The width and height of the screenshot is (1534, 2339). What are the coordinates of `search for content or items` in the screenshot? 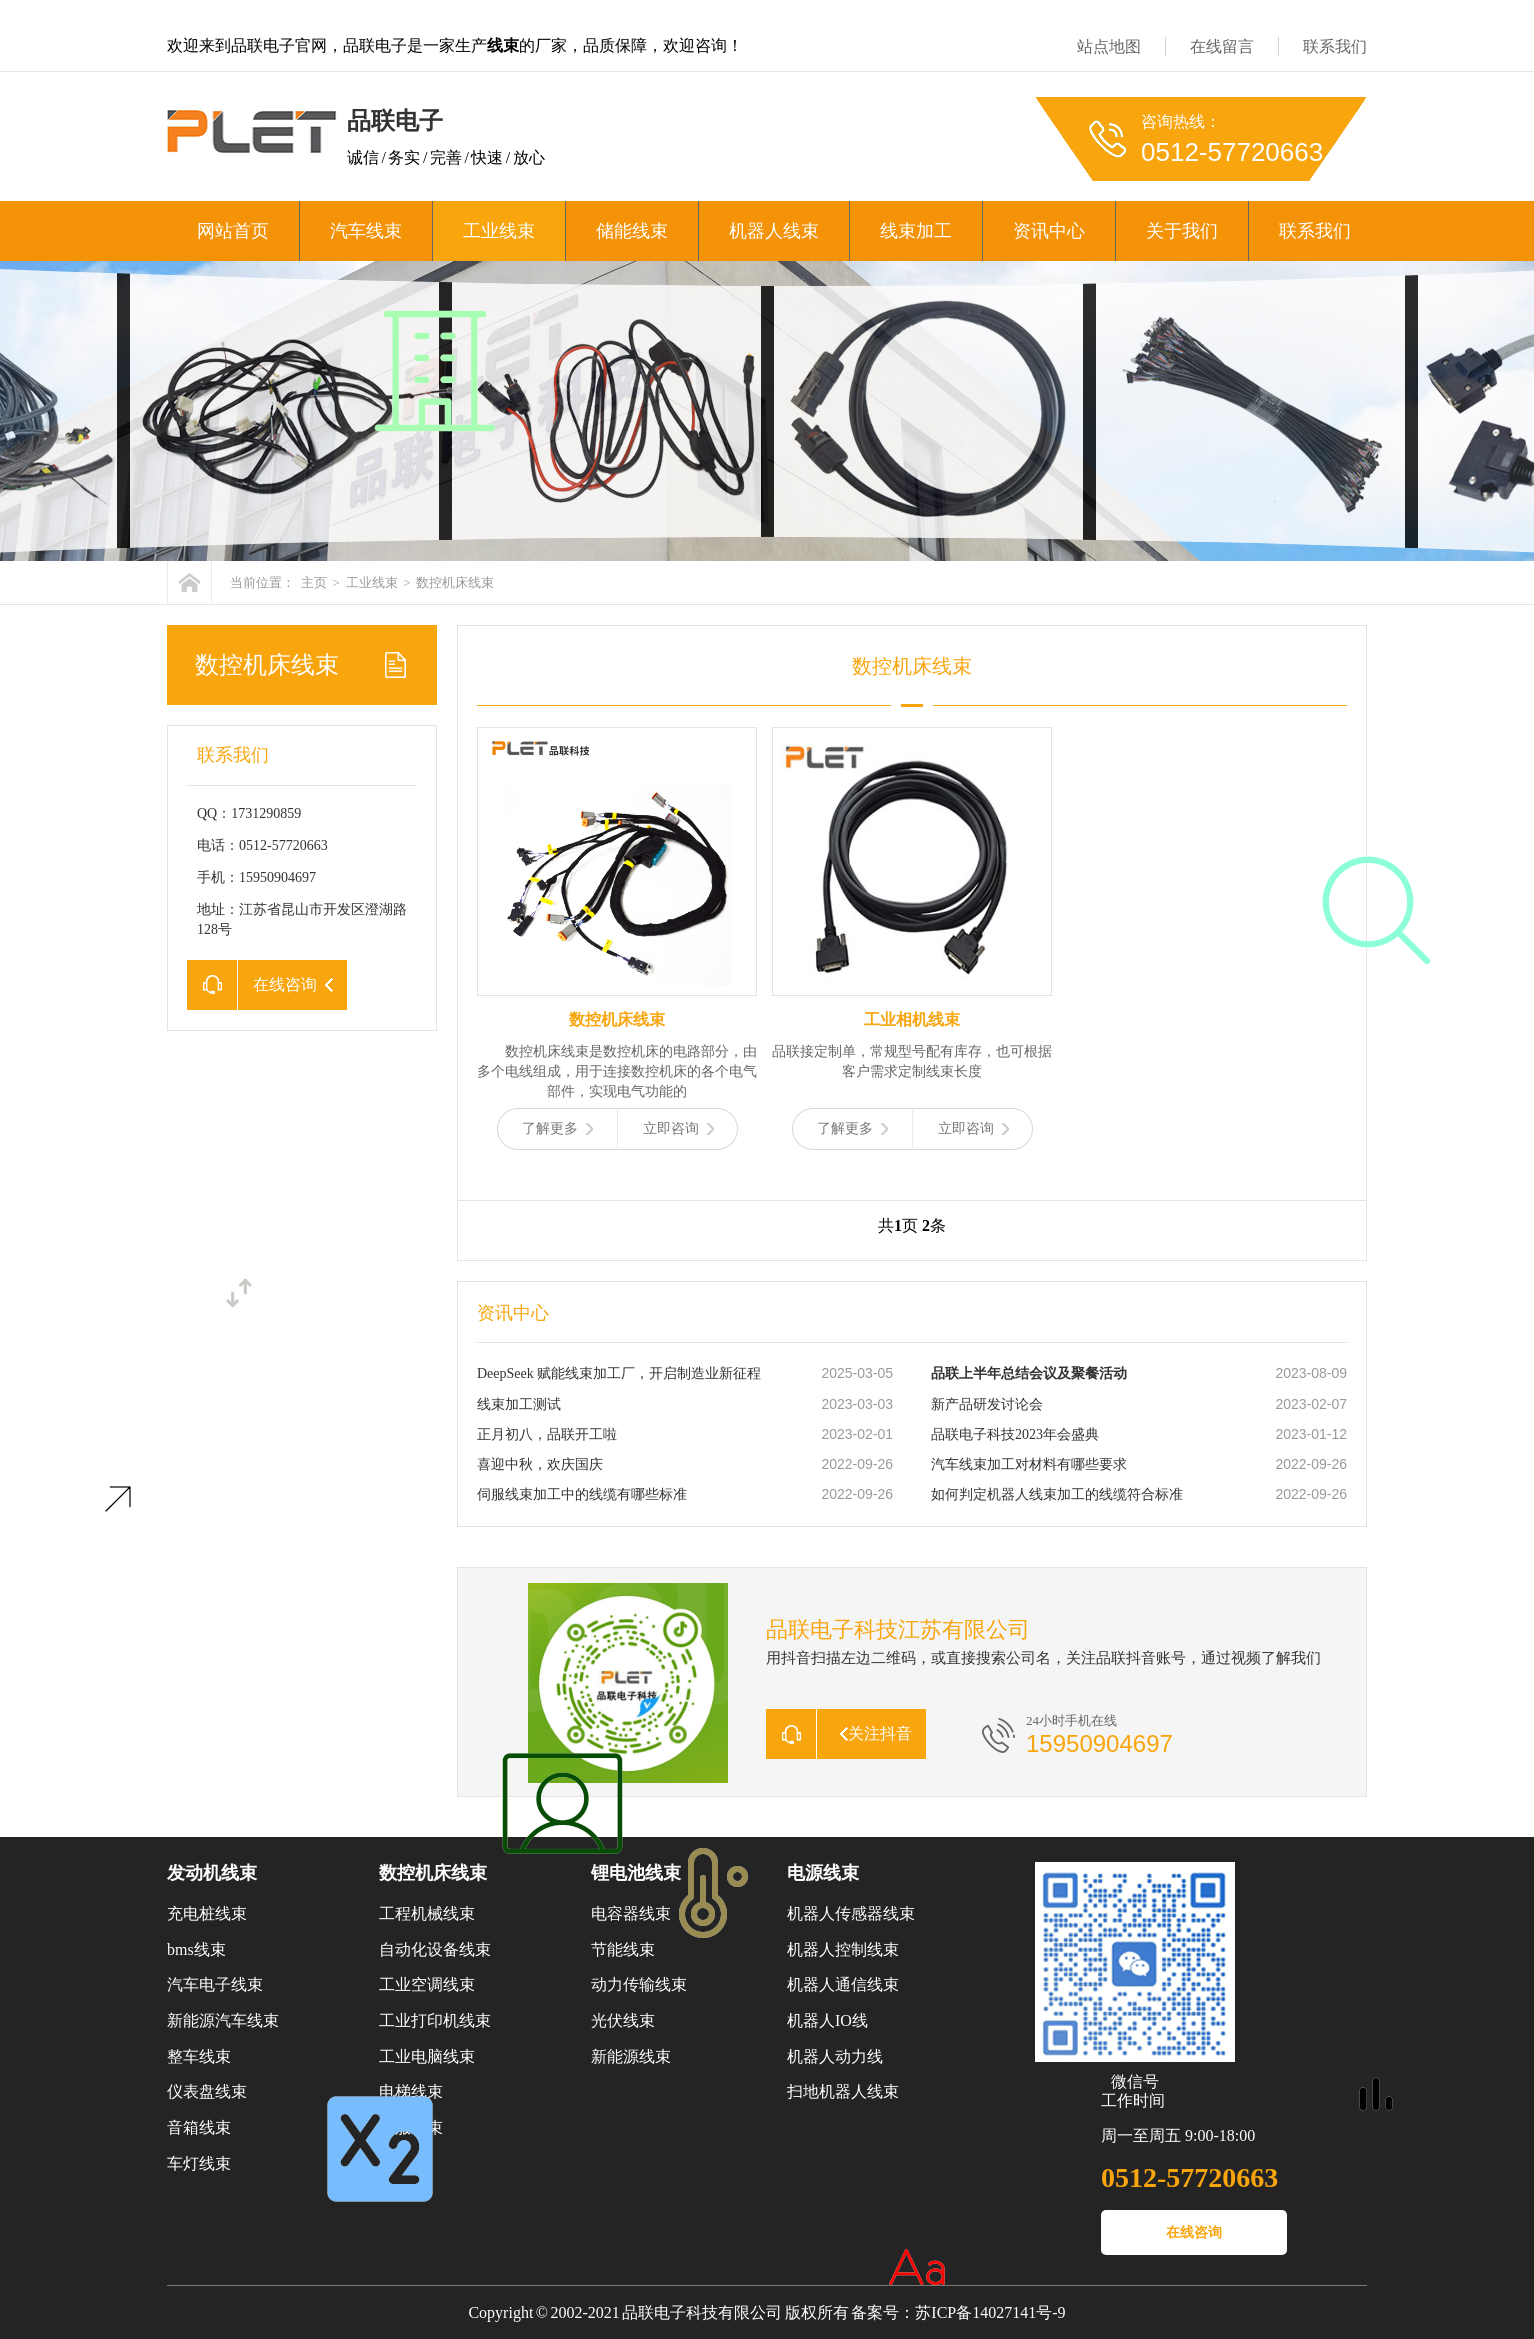 It's located at (1376, 910).